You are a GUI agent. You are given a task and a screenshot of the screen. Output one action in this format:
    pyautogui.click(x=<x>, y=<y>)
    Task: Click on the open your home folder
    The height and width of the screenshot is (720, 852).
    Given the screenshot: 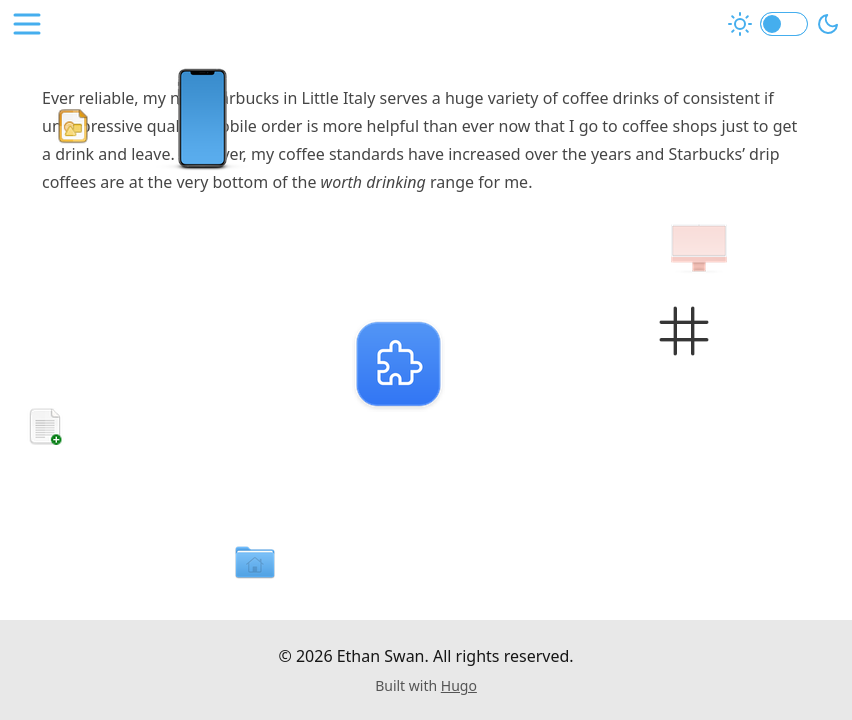 What is the action you would take?
    pyautogui.click(x=255, y=562)
    